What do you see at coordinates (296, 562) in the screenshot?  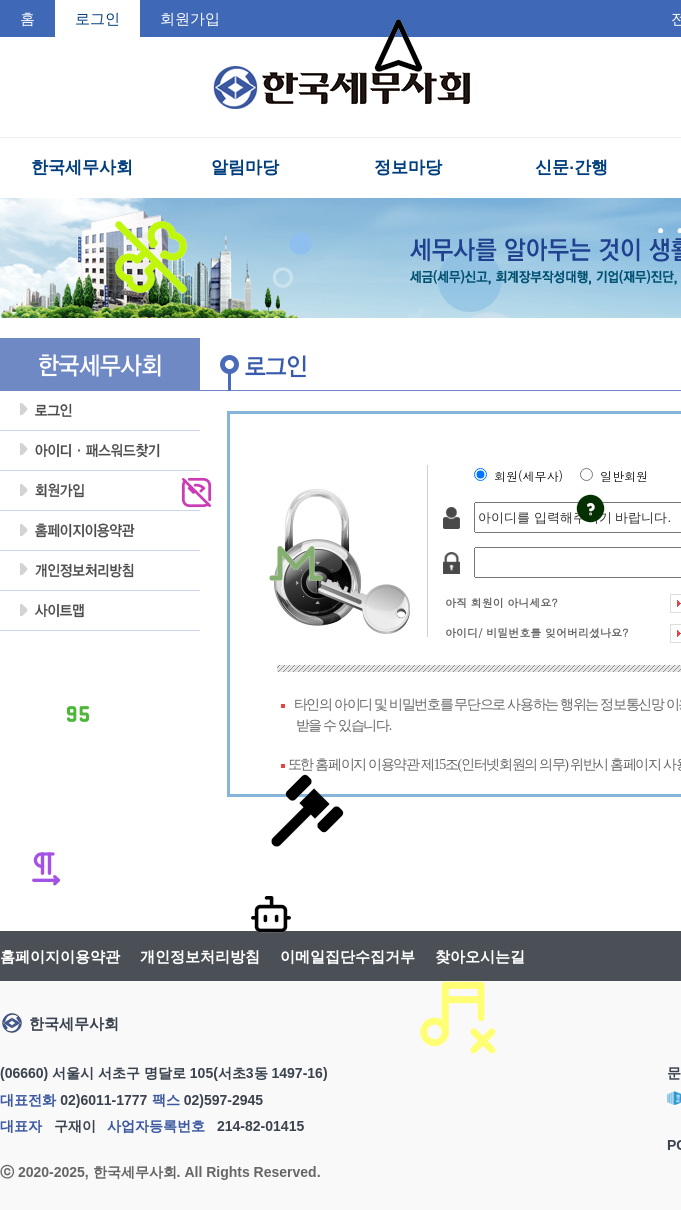 I see `view monero cryptocurrency balance` at bounding box center [296, 562].